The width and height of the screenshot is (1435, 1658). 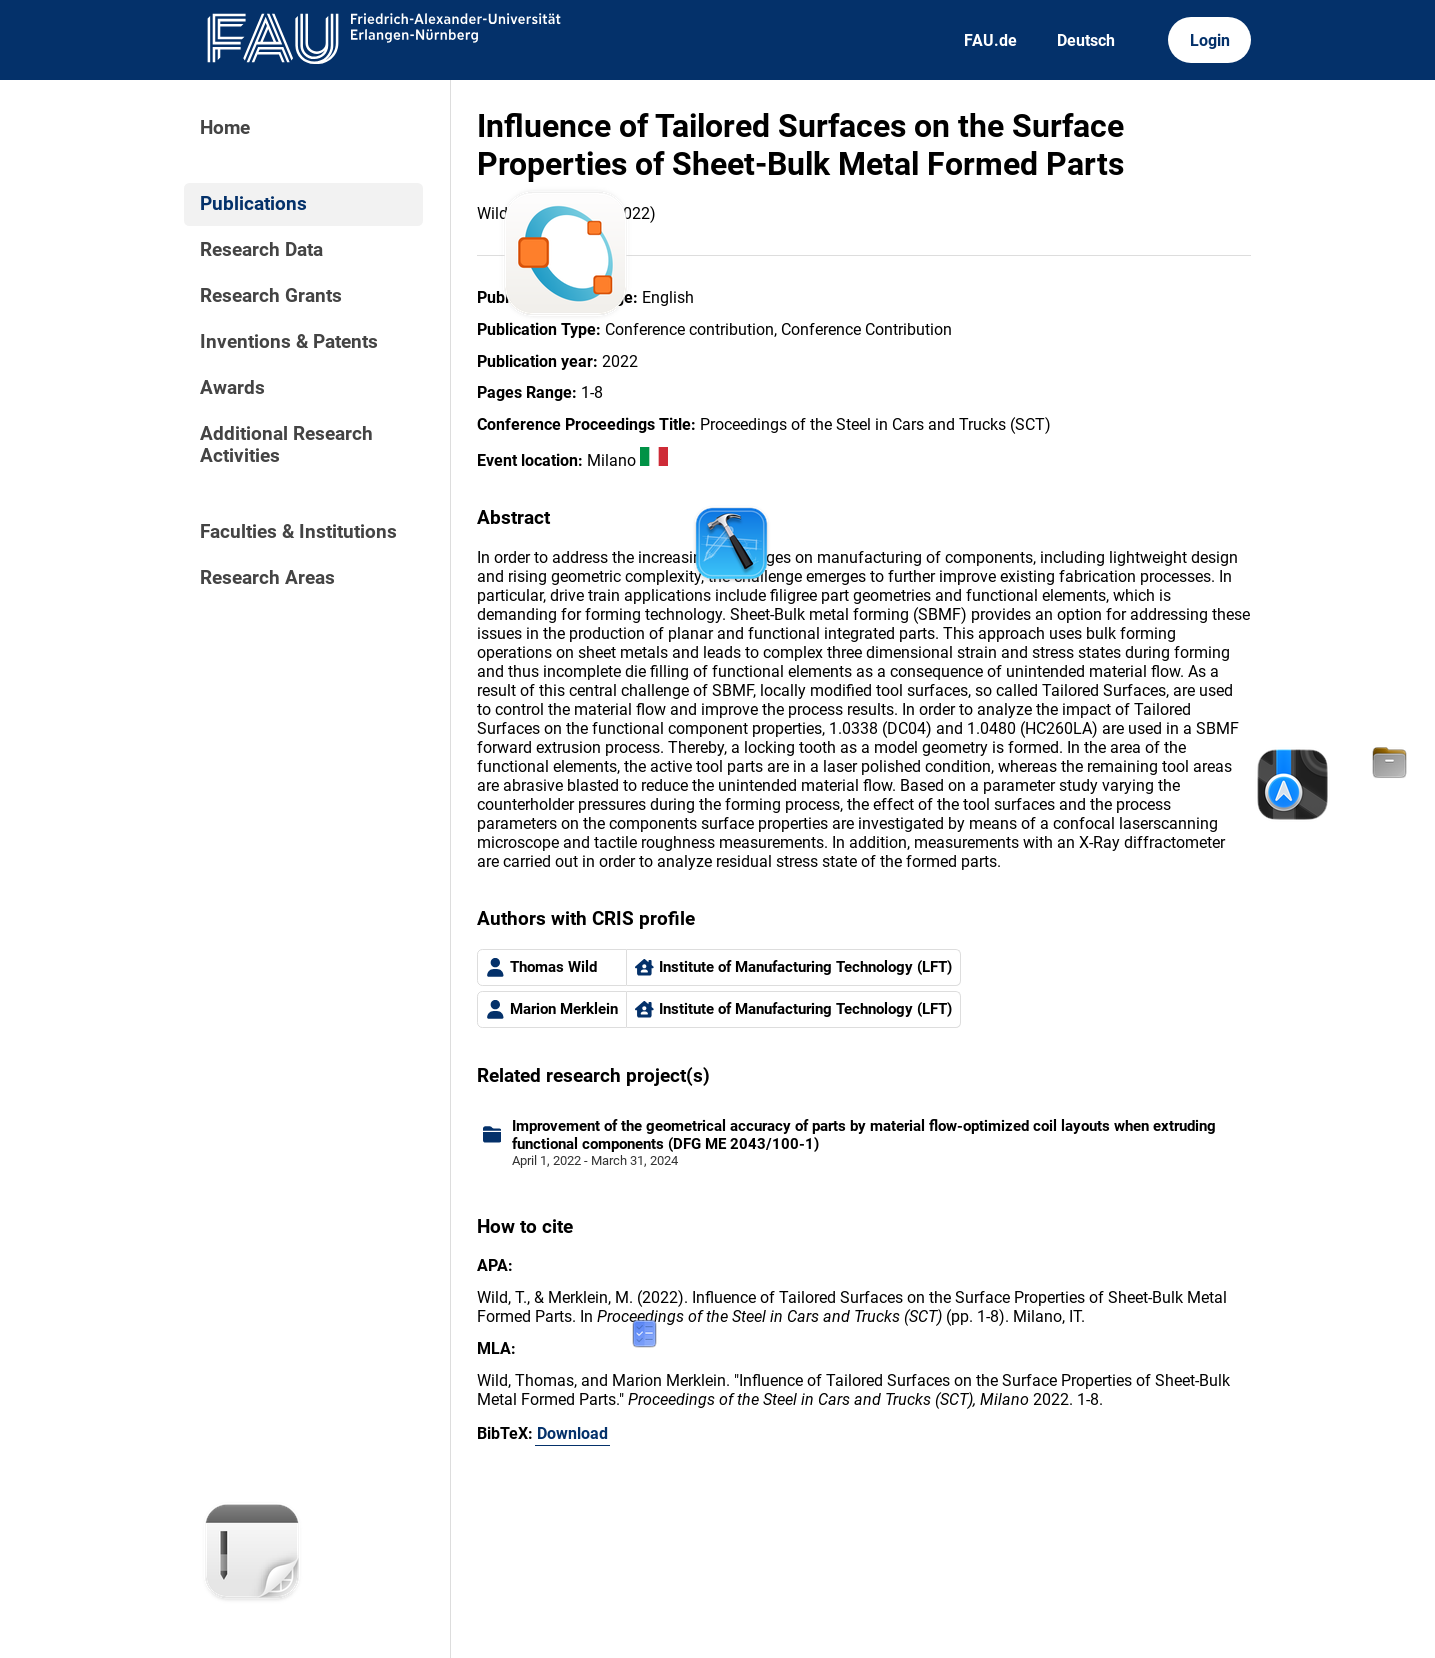 I want to click on open GNU Octave numerical computing application, so click(x=565, y=251).